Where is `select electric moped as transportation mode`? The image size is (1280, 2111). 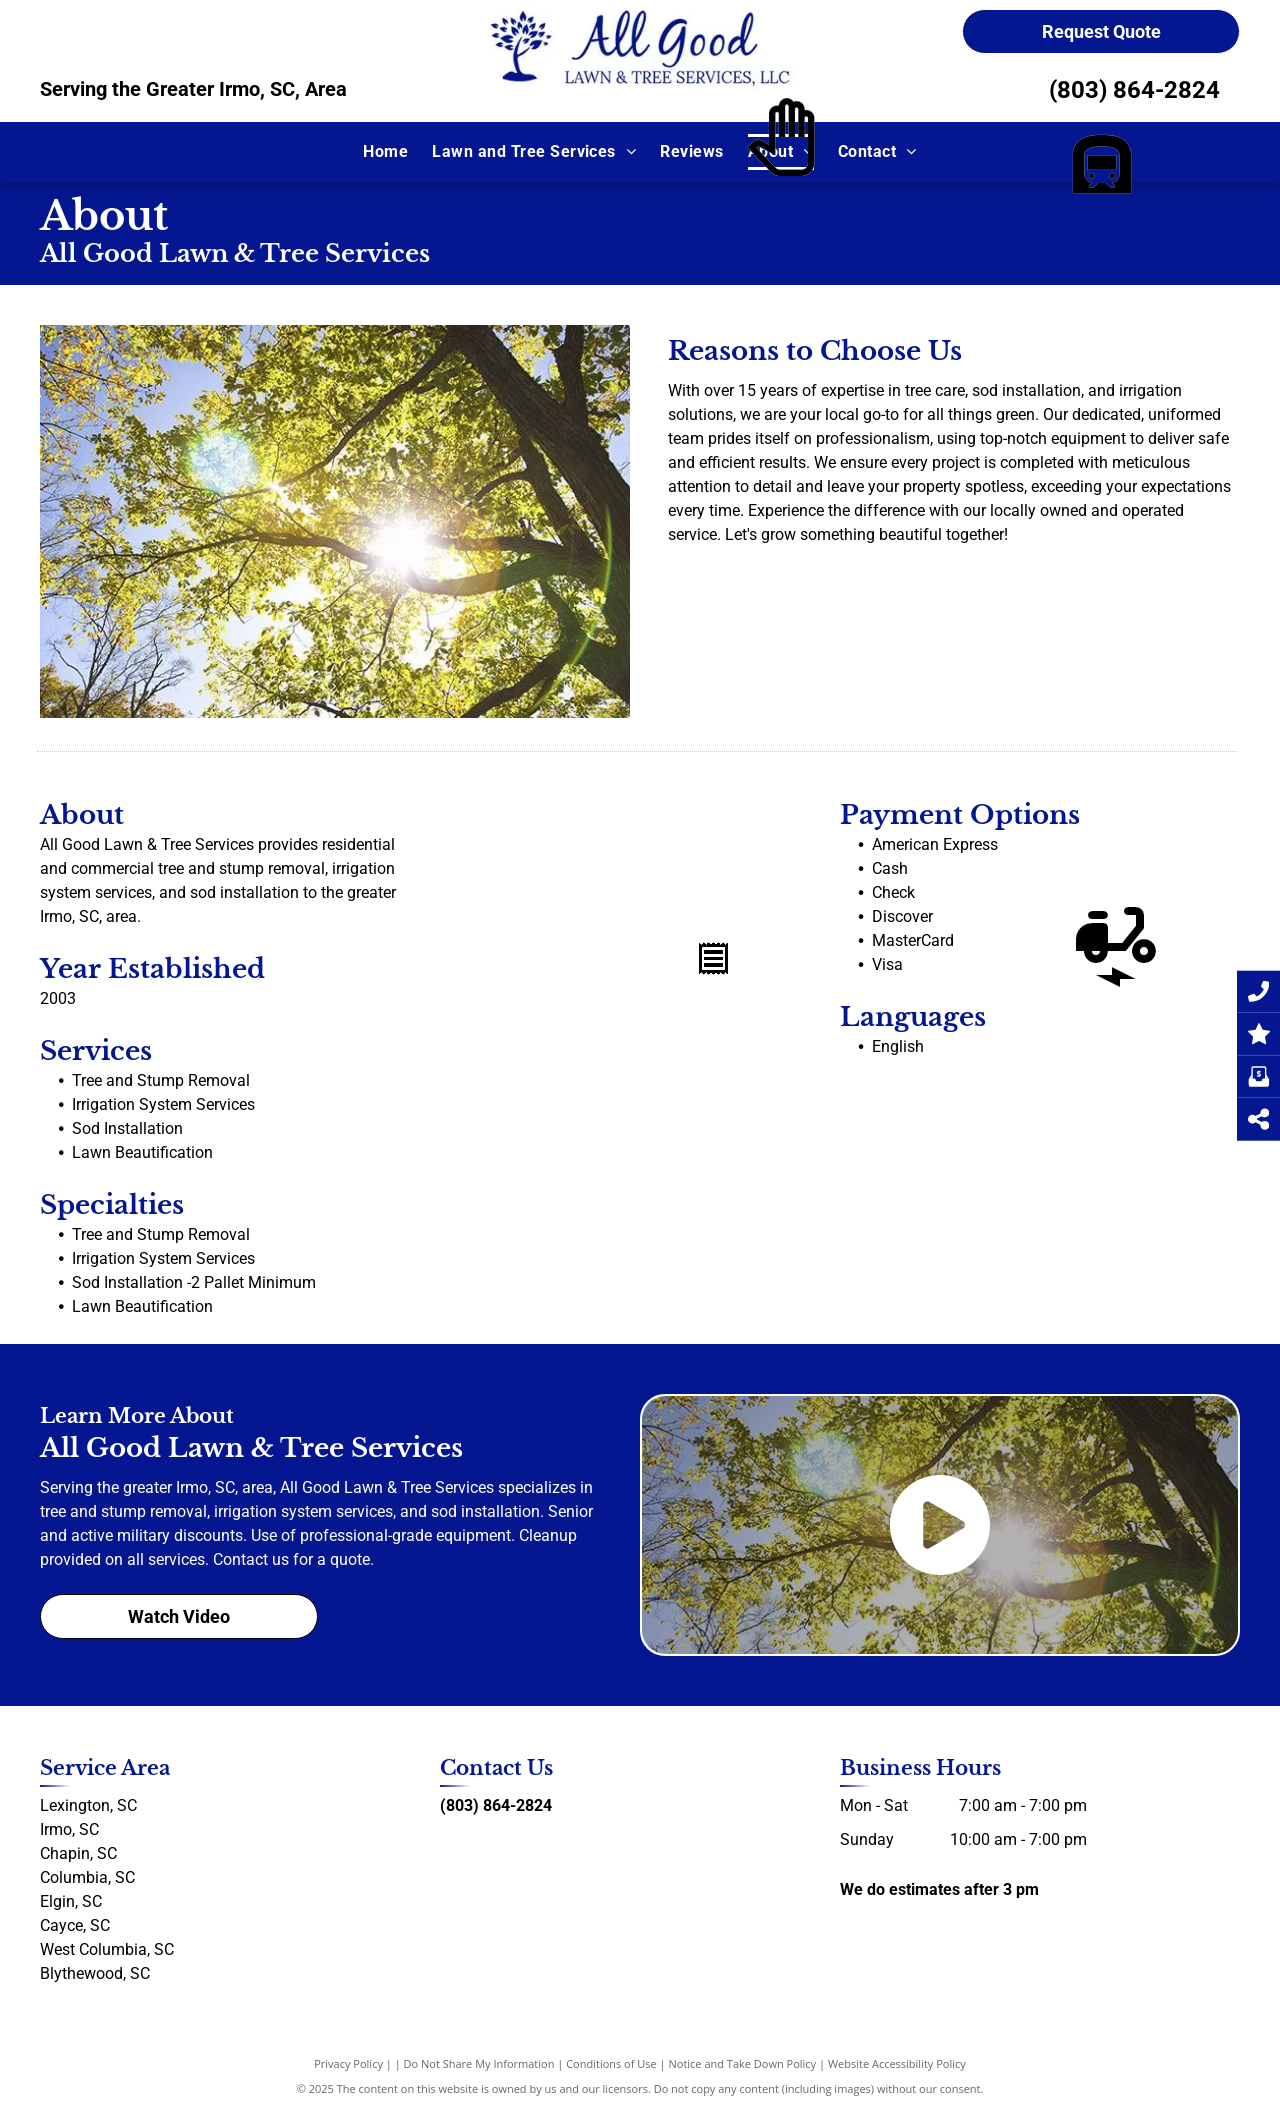 select electric moped as transportation mode is located at coordinates (1116, 943).